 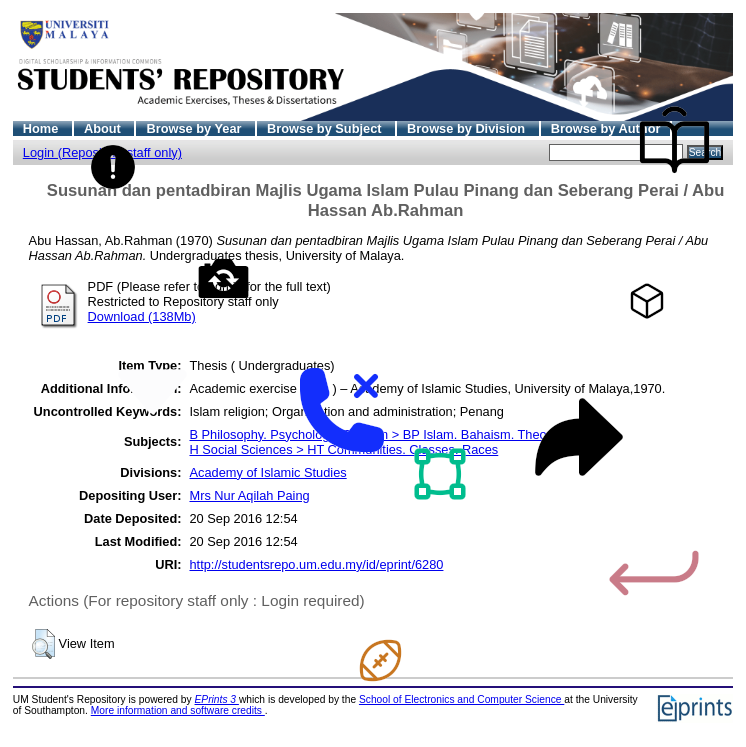 I want to click on expand a dropdown menu, so click(x=152, y=391).